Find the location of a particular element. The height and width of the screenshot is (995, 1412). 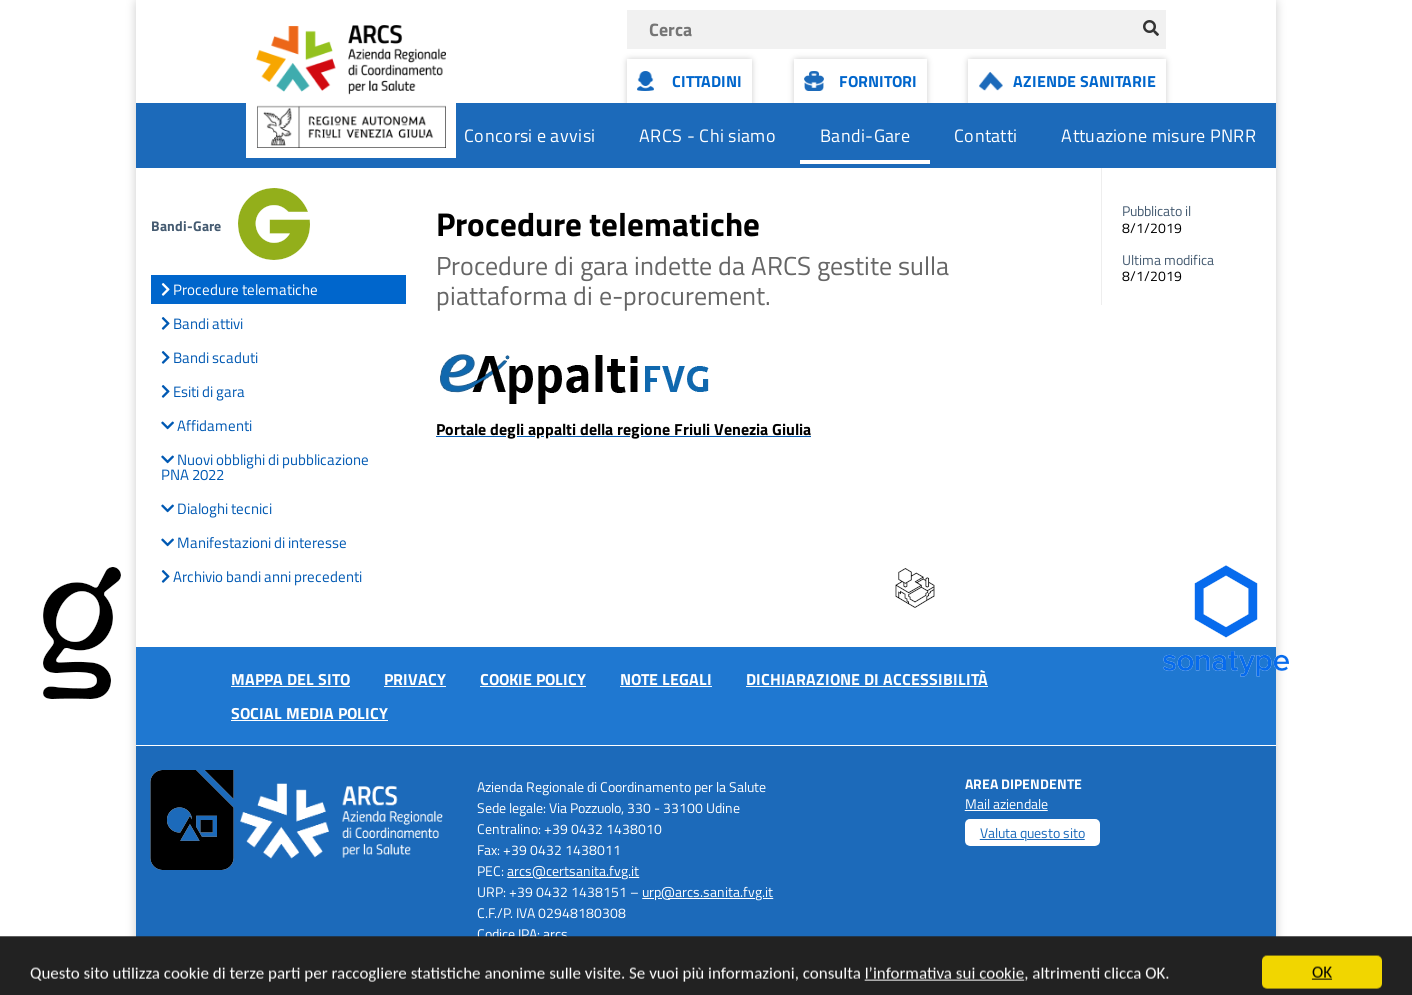

open Goodreads app is located at coordinates (82, 633).